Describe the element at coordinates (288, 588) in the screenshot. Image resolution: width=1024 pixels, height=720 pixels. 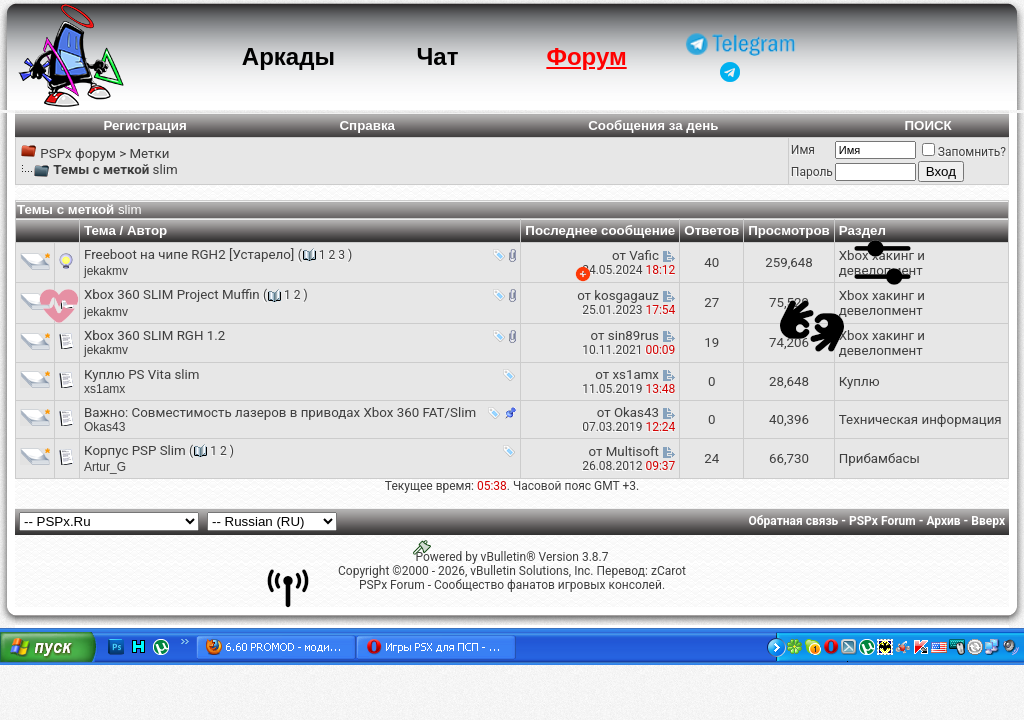
I see `broadcast or transmit a signal` at that location.